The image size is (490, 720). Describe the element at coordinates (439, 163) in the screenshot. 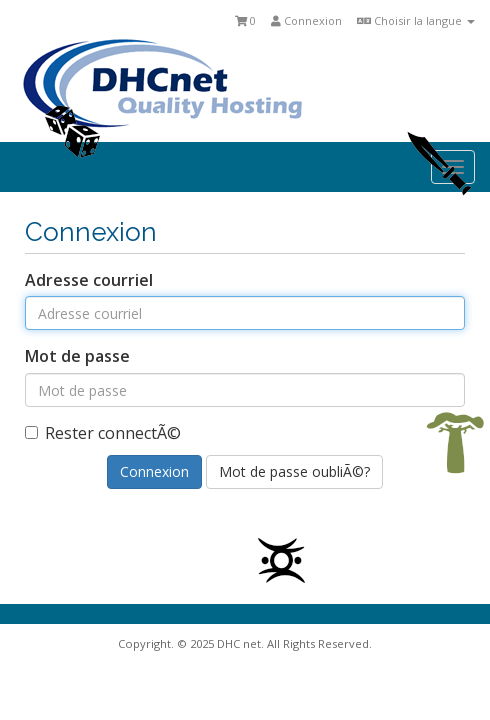

I see `equip a knife or melee weapon` at that location.